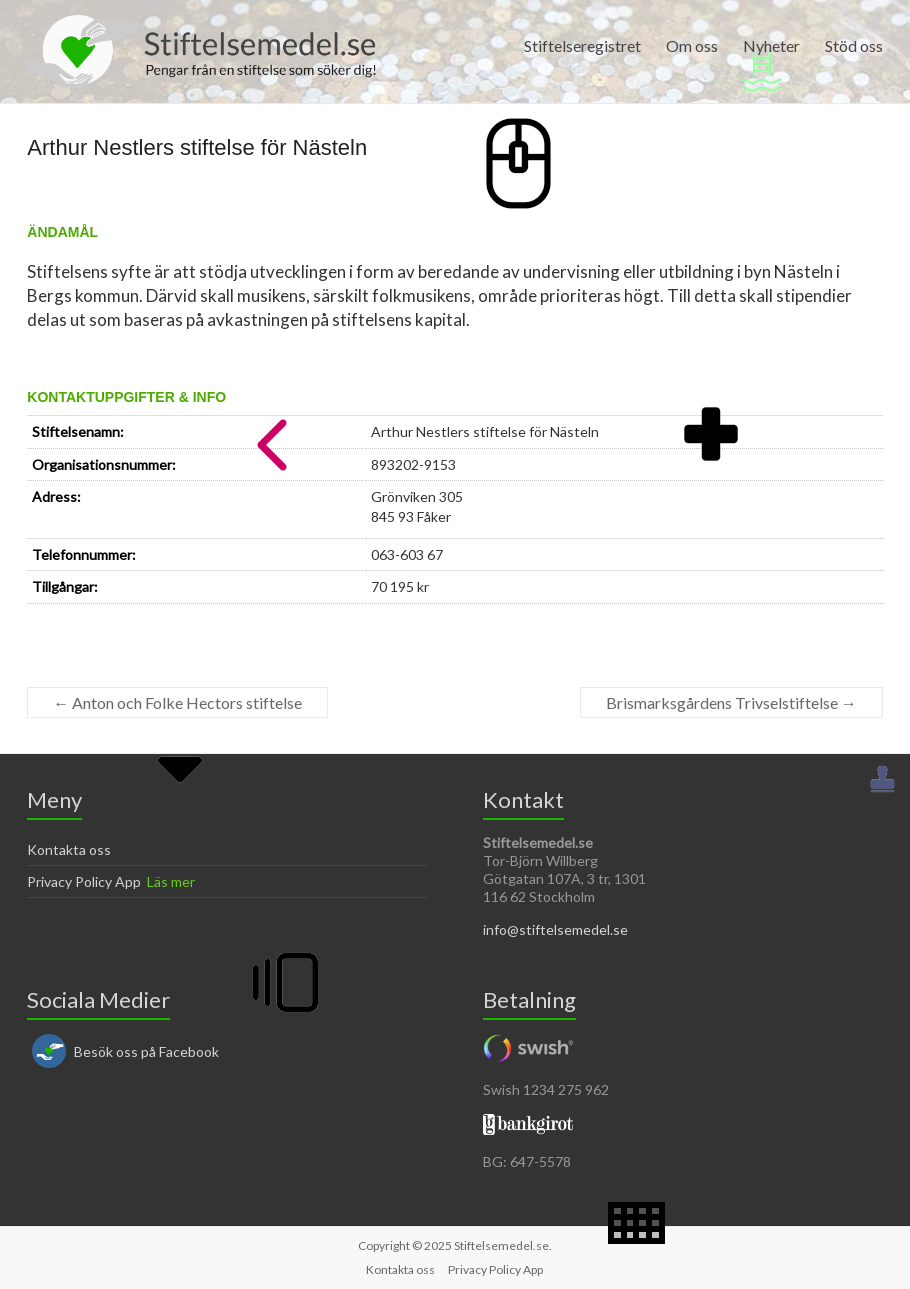 The height and width of the screenshot is (1289, 910). I want to click on sort items in descending order, so click(180, 753).